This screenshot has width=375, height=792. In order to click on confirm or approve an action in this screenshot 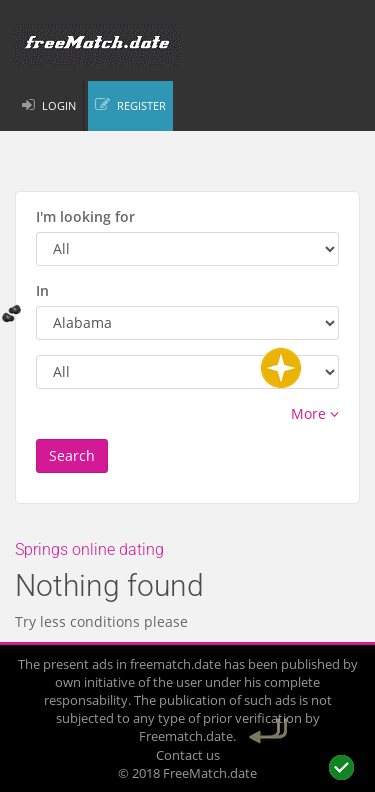, I will do `click(341, 767)`.